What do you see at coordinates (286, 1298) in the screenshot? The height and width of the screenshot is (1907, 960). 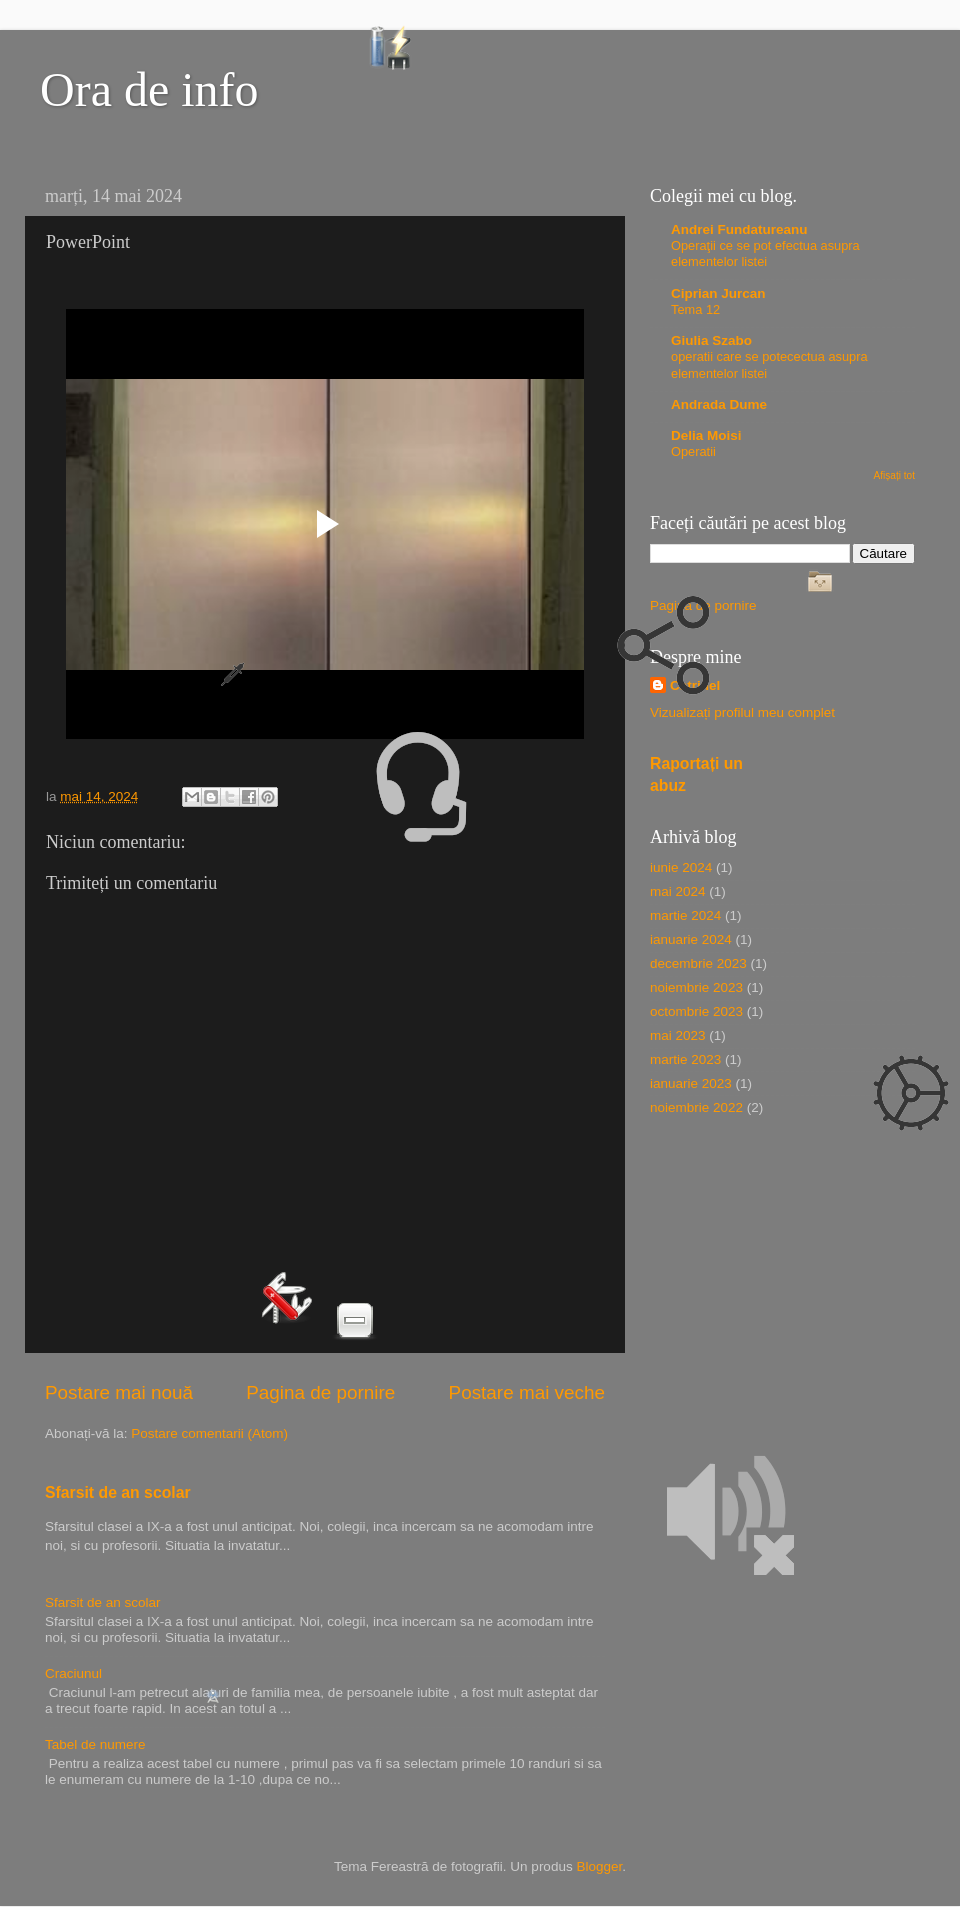 I see `access utility applications and tools` at bounding box center [286, 1298].